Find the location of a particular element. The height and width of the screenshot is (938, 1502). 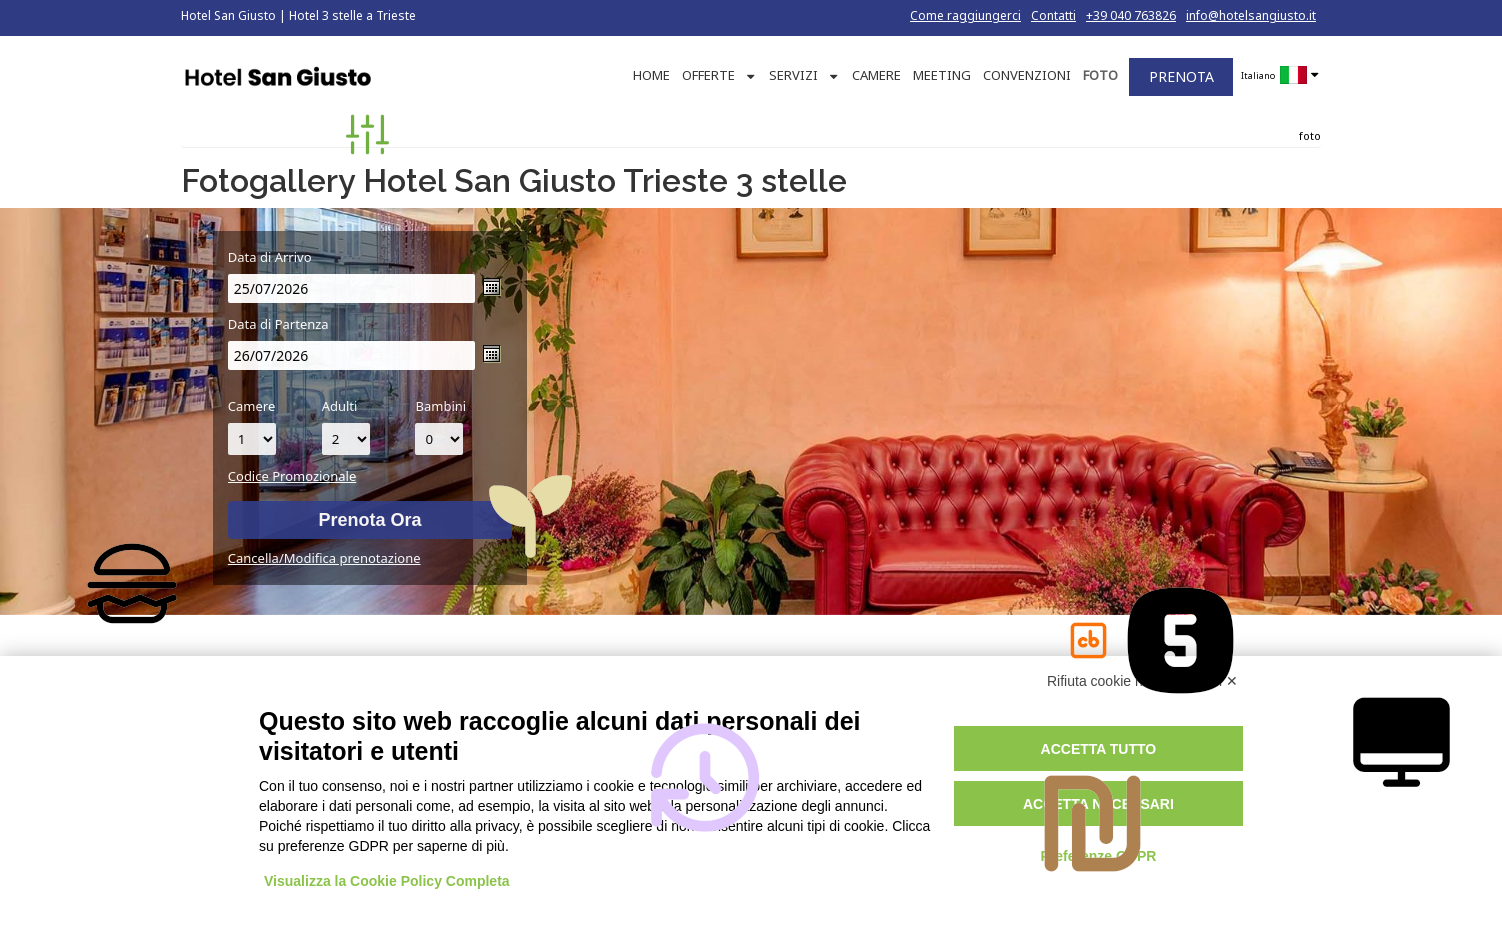

indicates step 5 in a numbered sequence is located at coordinates (1180, 640).